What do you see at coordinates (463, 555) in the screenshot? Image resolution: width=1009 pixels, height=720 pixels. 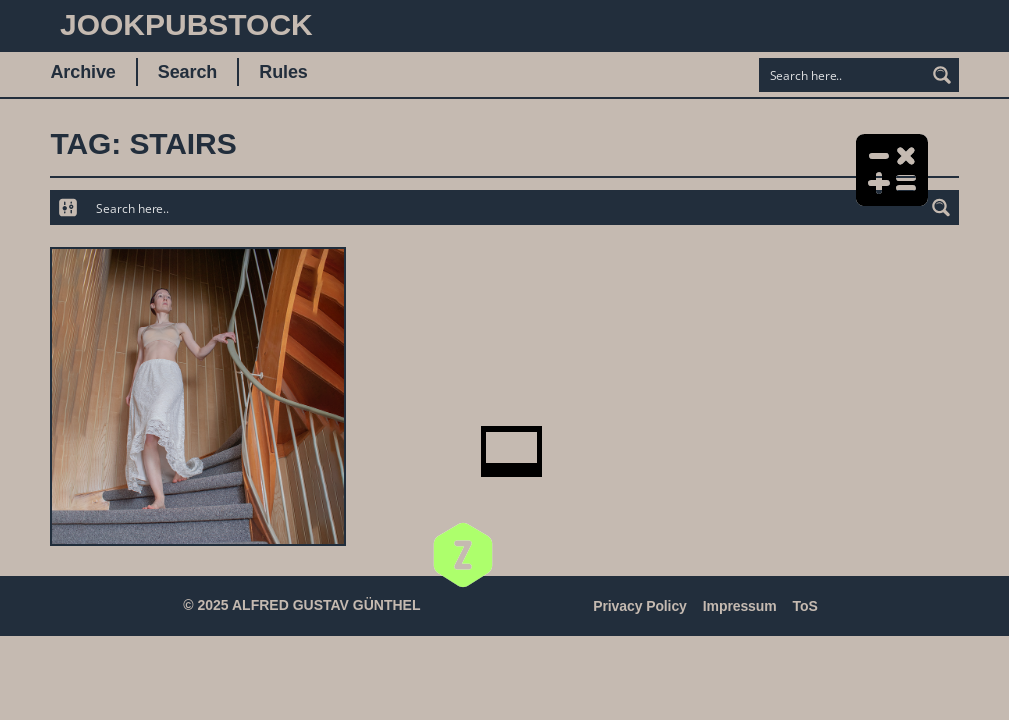 I see `access z-branded app or service` at bounding box center [463, 555].